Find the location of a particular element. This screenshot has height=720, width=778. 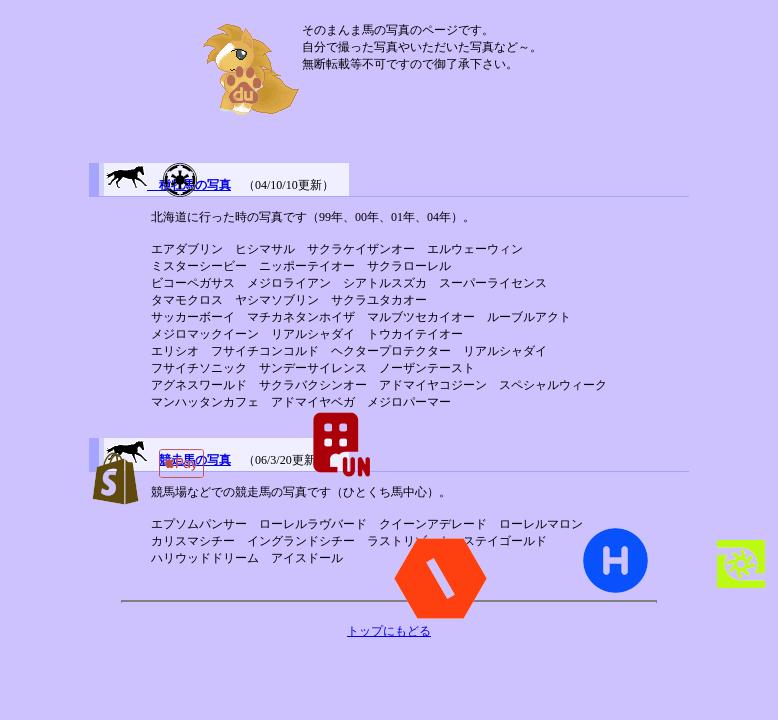

indicates a hospital or medical facility nearby is located at coordinates (615, 560).